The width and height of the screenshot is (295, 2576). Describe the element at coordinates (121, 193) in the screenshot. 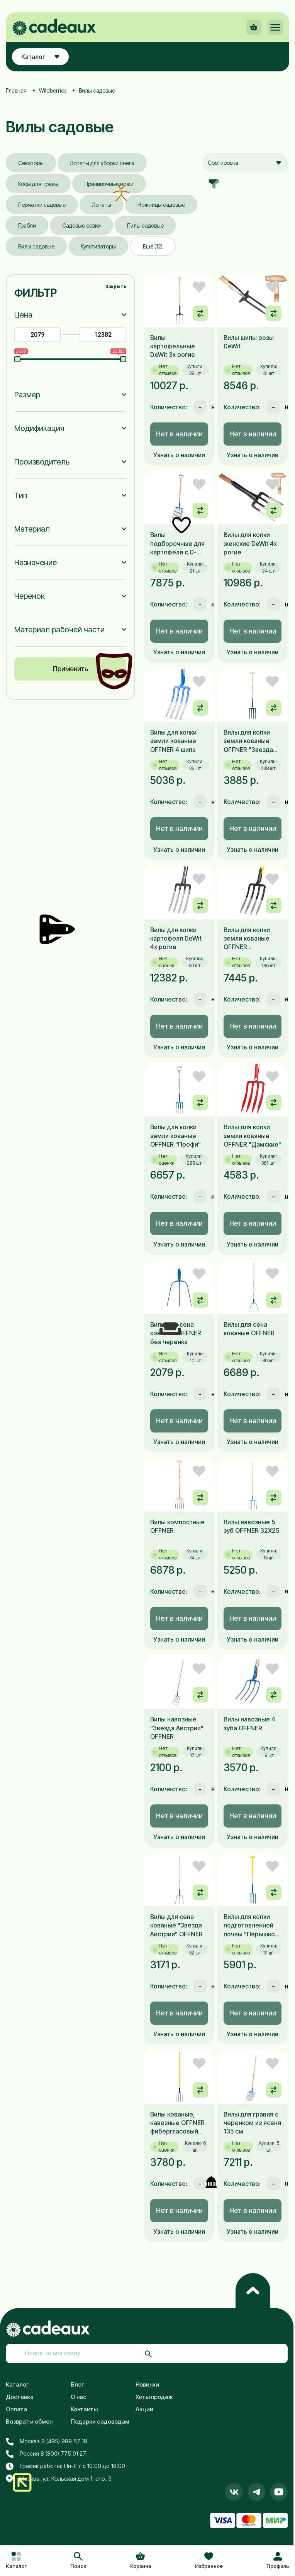

I see `view user profile` at that location.